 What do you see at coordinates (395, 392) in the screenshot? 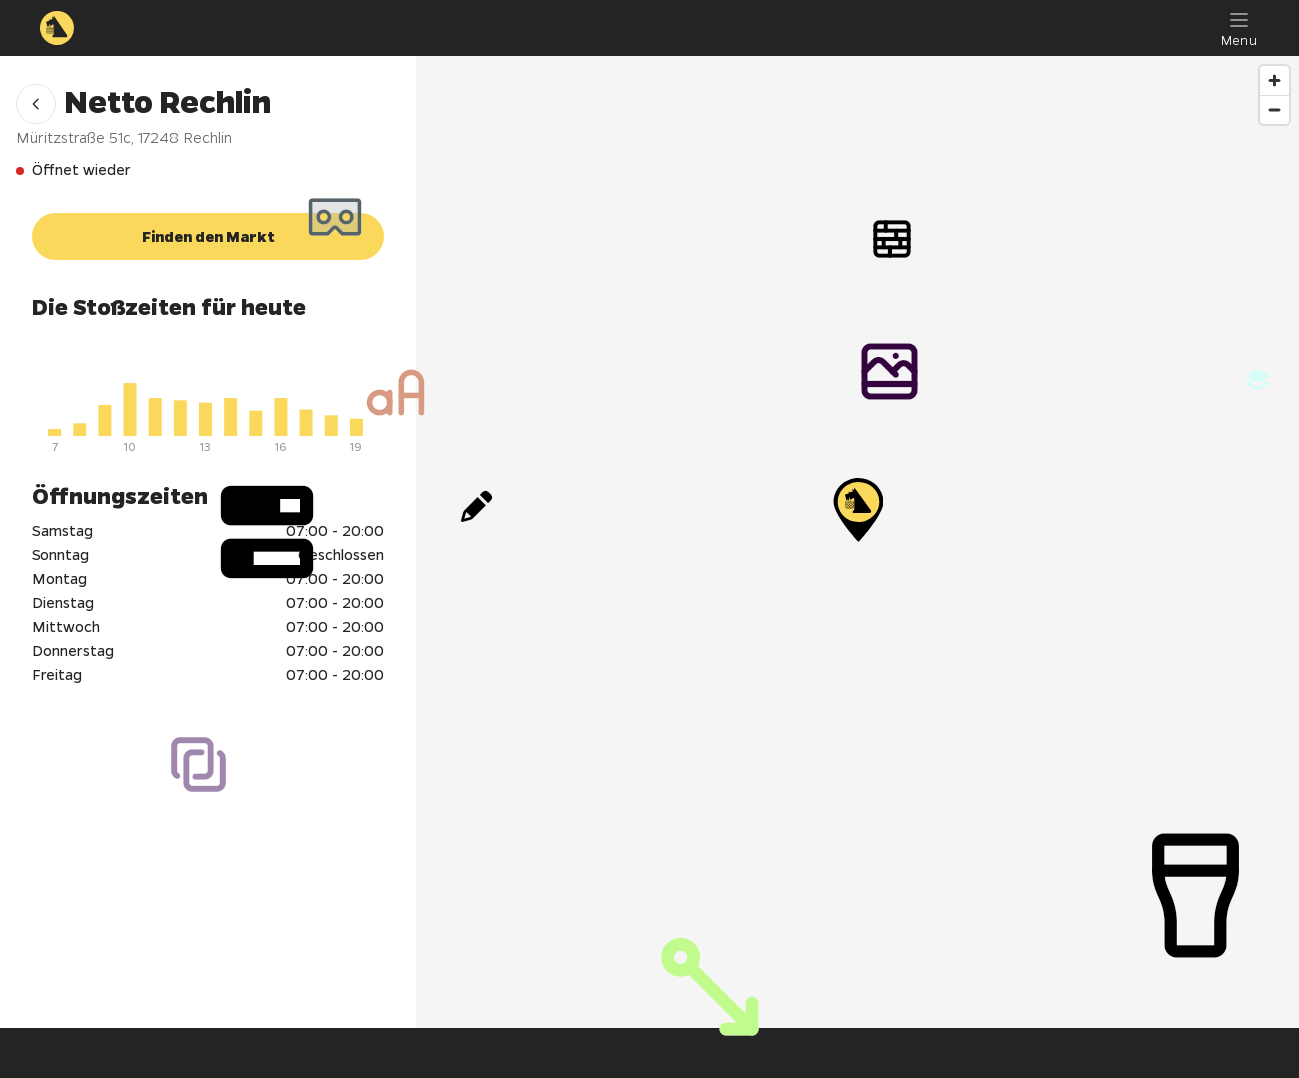
I see `toggle between uppercase and lowercase text` at bounding box center [395, 392].